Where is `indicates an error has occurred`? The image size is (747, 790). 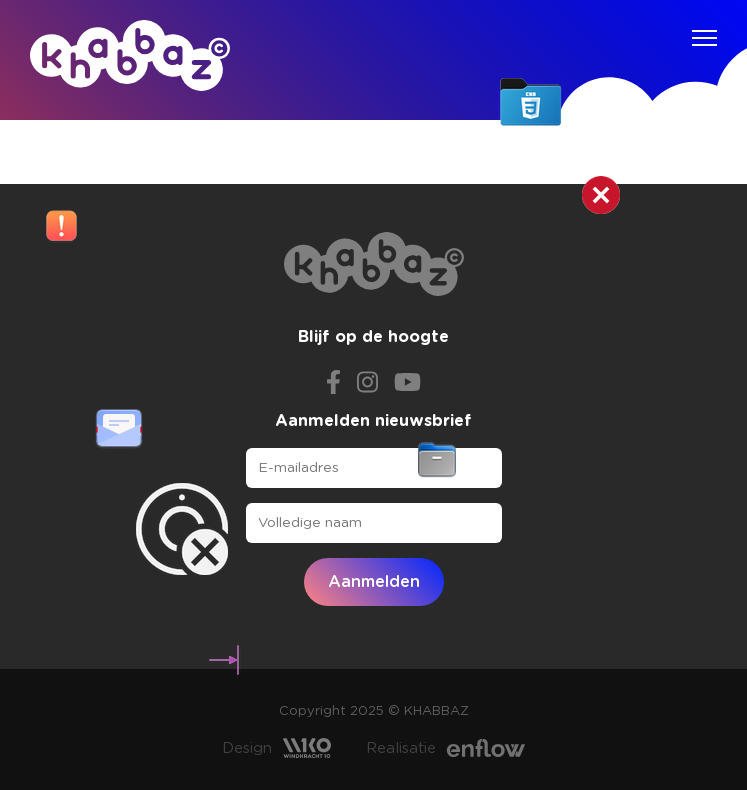 indicates an error has occurred is located at coordinates (61, 226).